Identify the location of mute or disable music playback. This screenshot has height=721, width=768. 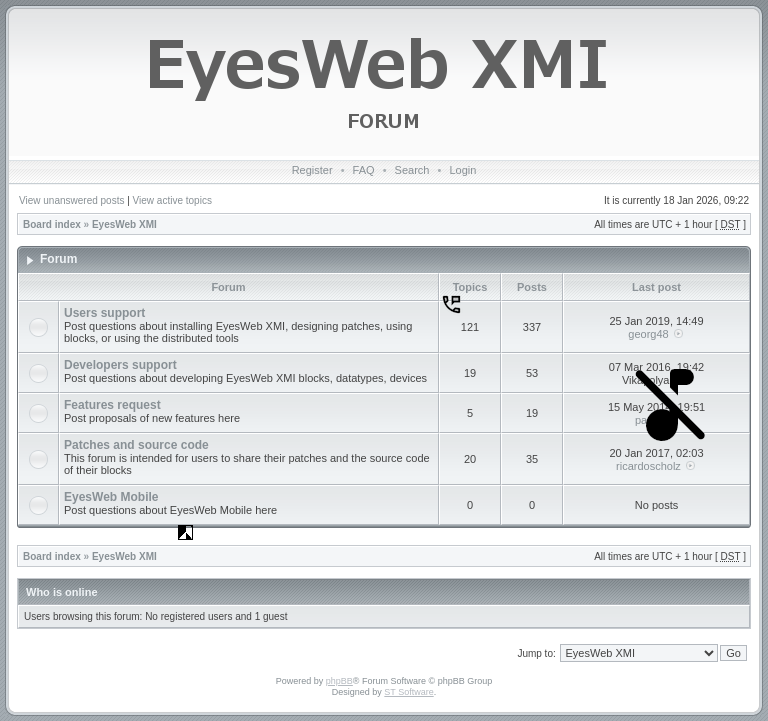
(670, 405).